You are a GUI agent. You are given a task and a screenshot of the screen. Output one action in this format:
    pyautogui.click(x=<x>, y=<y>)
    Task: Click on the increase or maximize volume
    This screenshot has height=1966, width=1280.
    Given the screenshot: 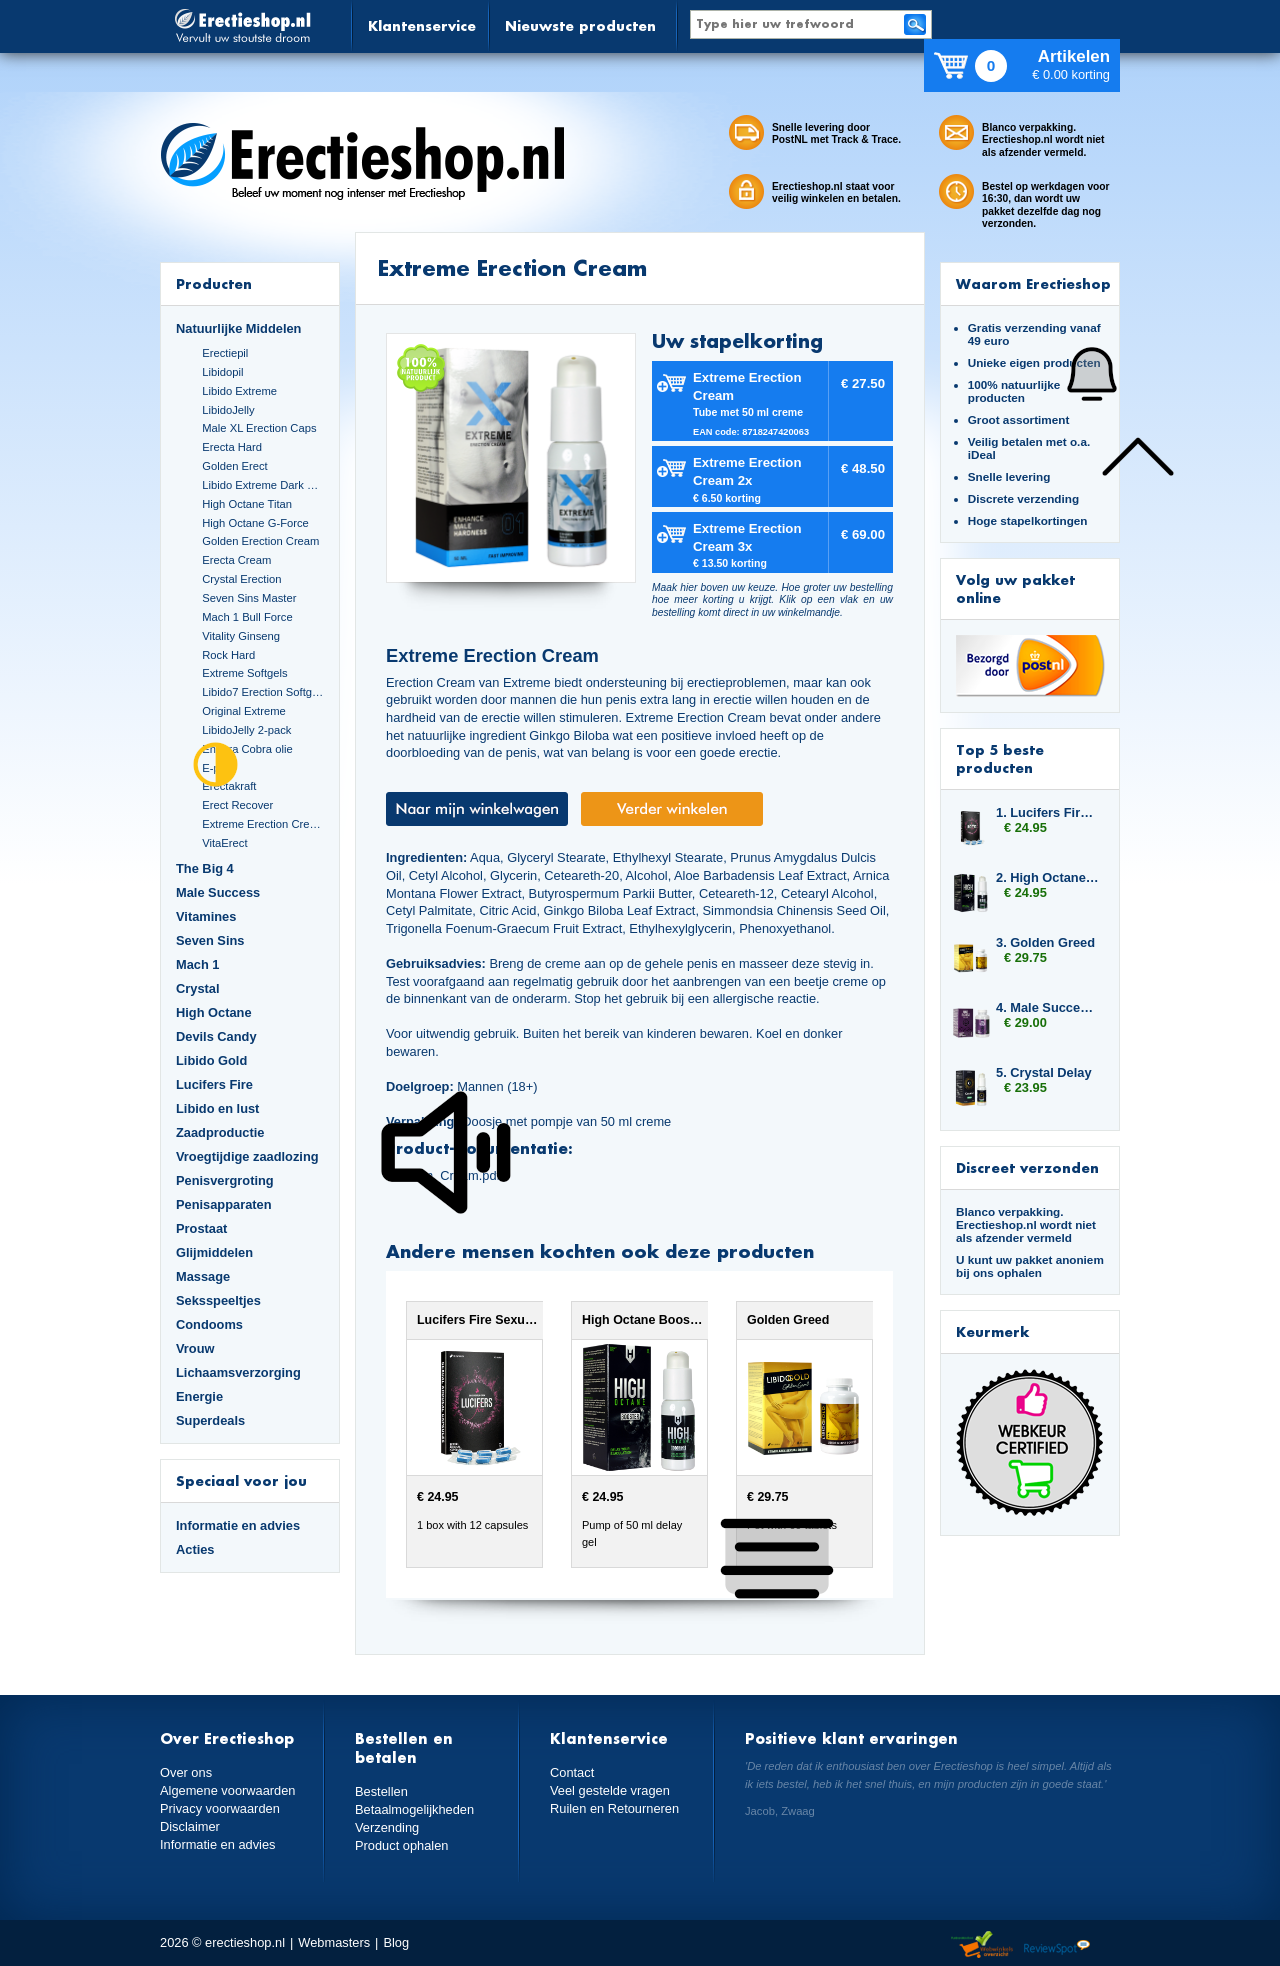 What is the action you would take?
    pyautogui.click(x=442, y=1152)
    